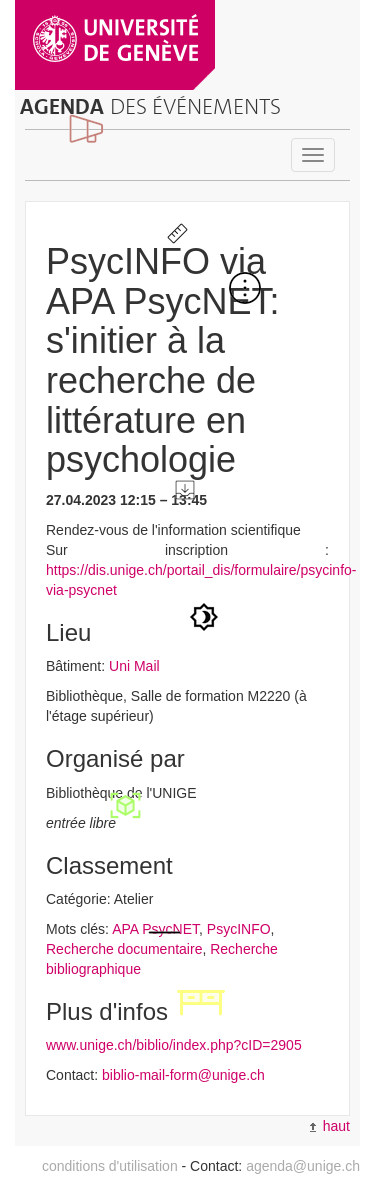 Image resolution: width=375 pixels, height=1186 pixels. Describe the element at coordinates (185, 490) in the screenshot. I see `download file to inbox or tray` at that location.